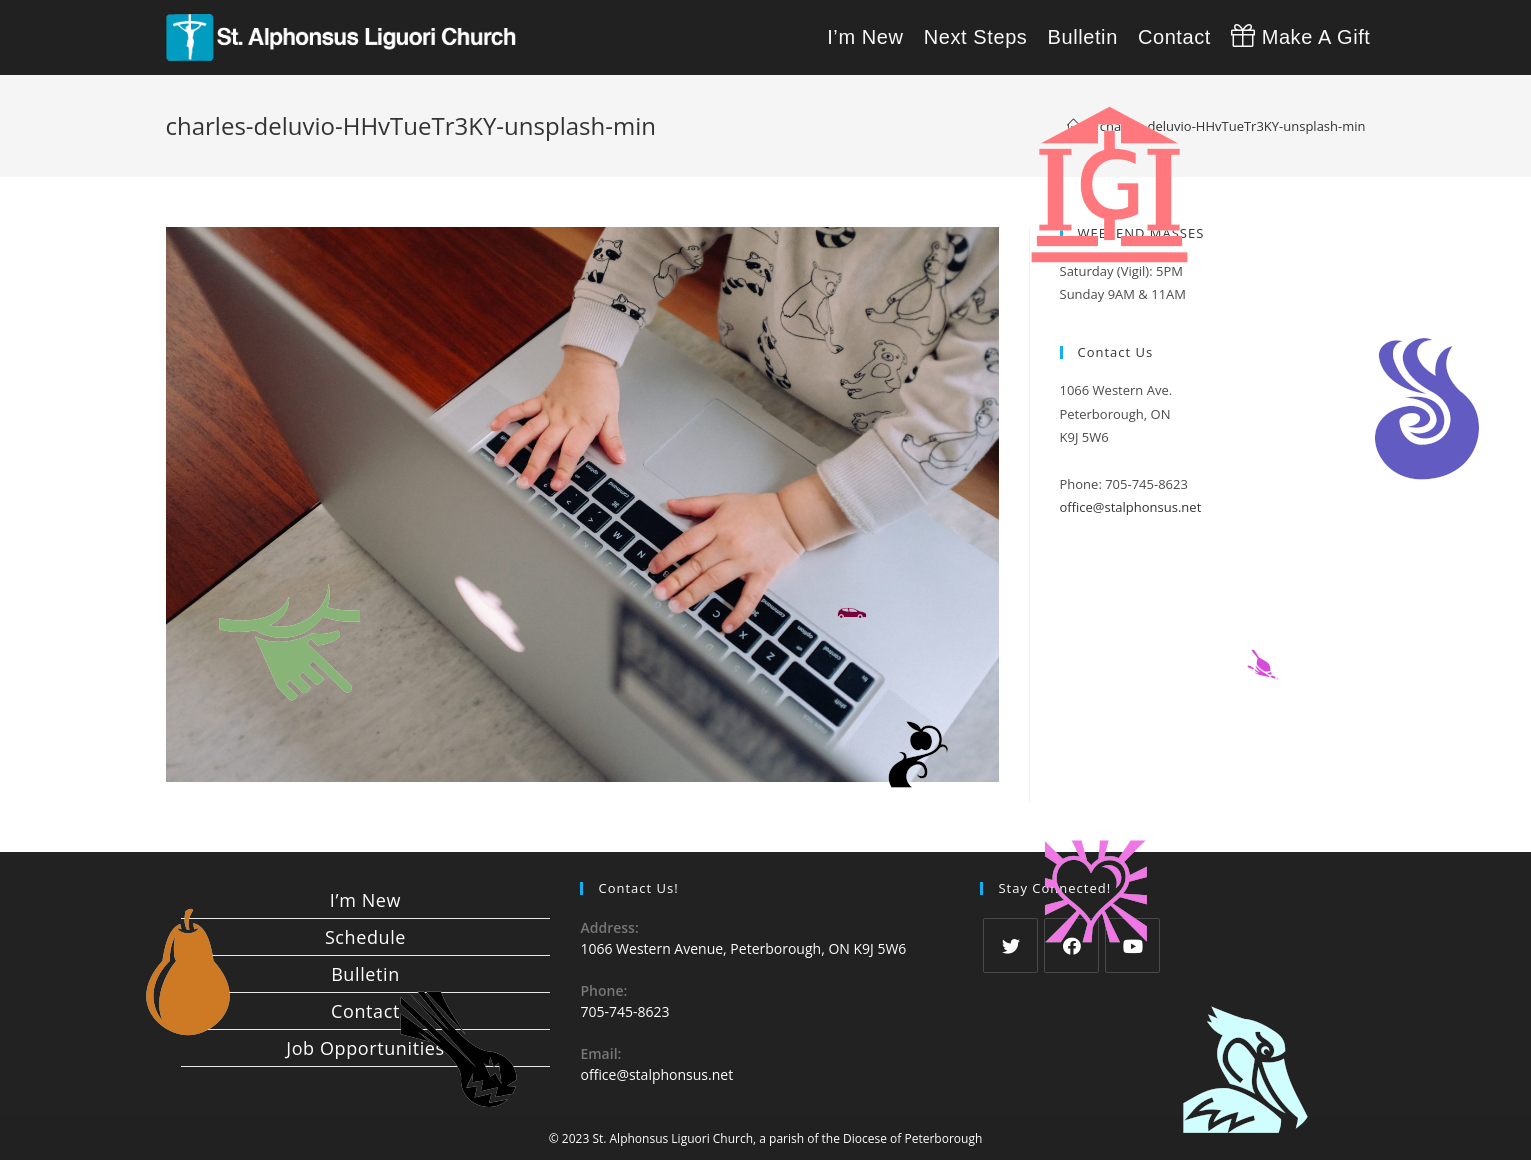 The height and width of the screenshot is (1160, 1531). Describe the element at coordinates (459, 1050) in the screenshot. I see `indicates incoming threat or danger event in game` at that location.